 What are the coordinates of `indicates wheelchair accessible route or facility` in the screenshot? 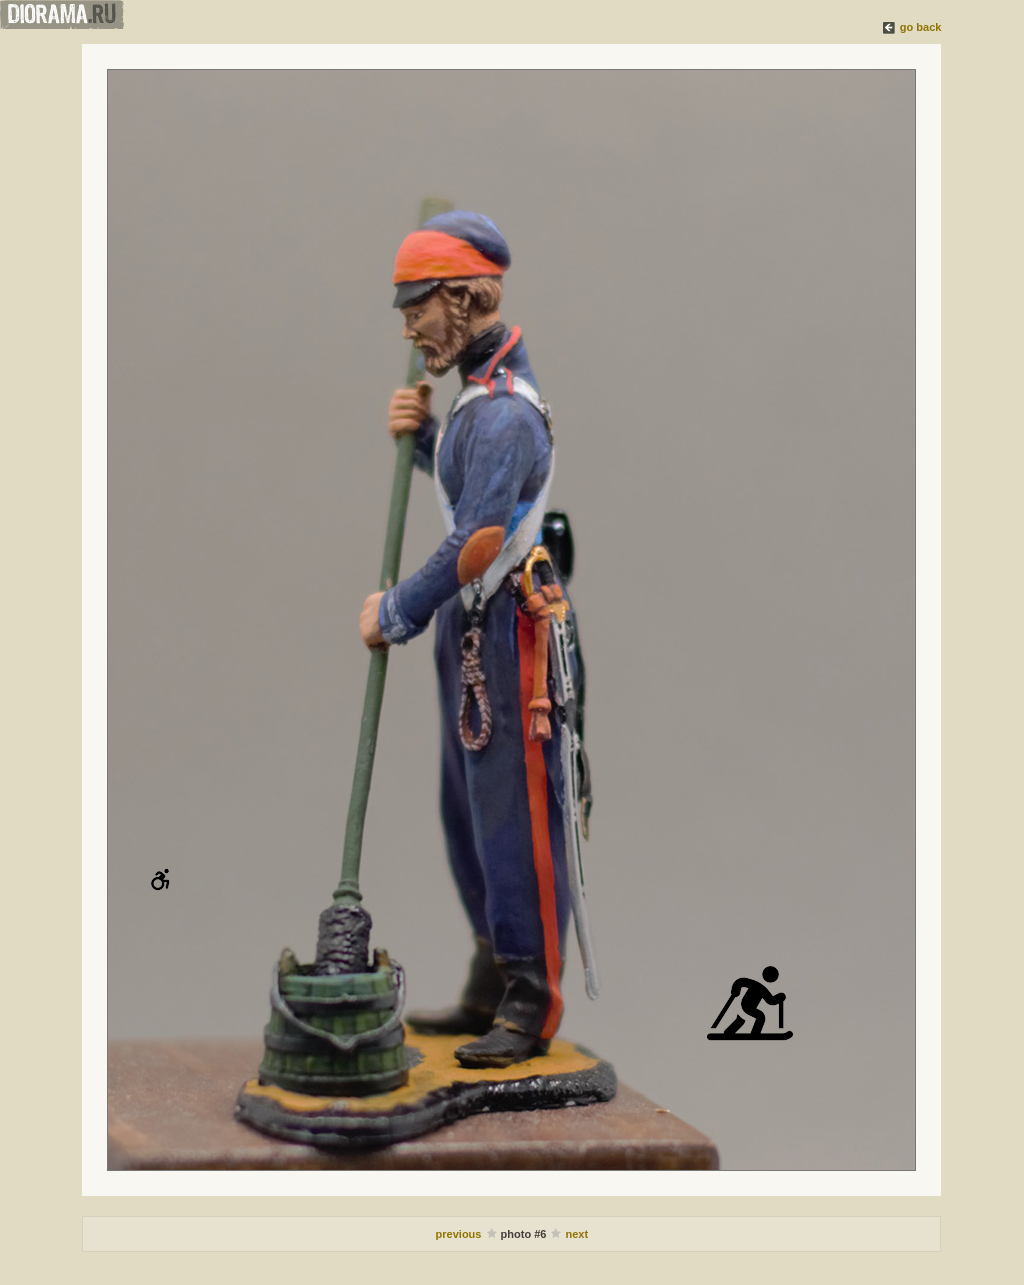 It's located at (160, 879).